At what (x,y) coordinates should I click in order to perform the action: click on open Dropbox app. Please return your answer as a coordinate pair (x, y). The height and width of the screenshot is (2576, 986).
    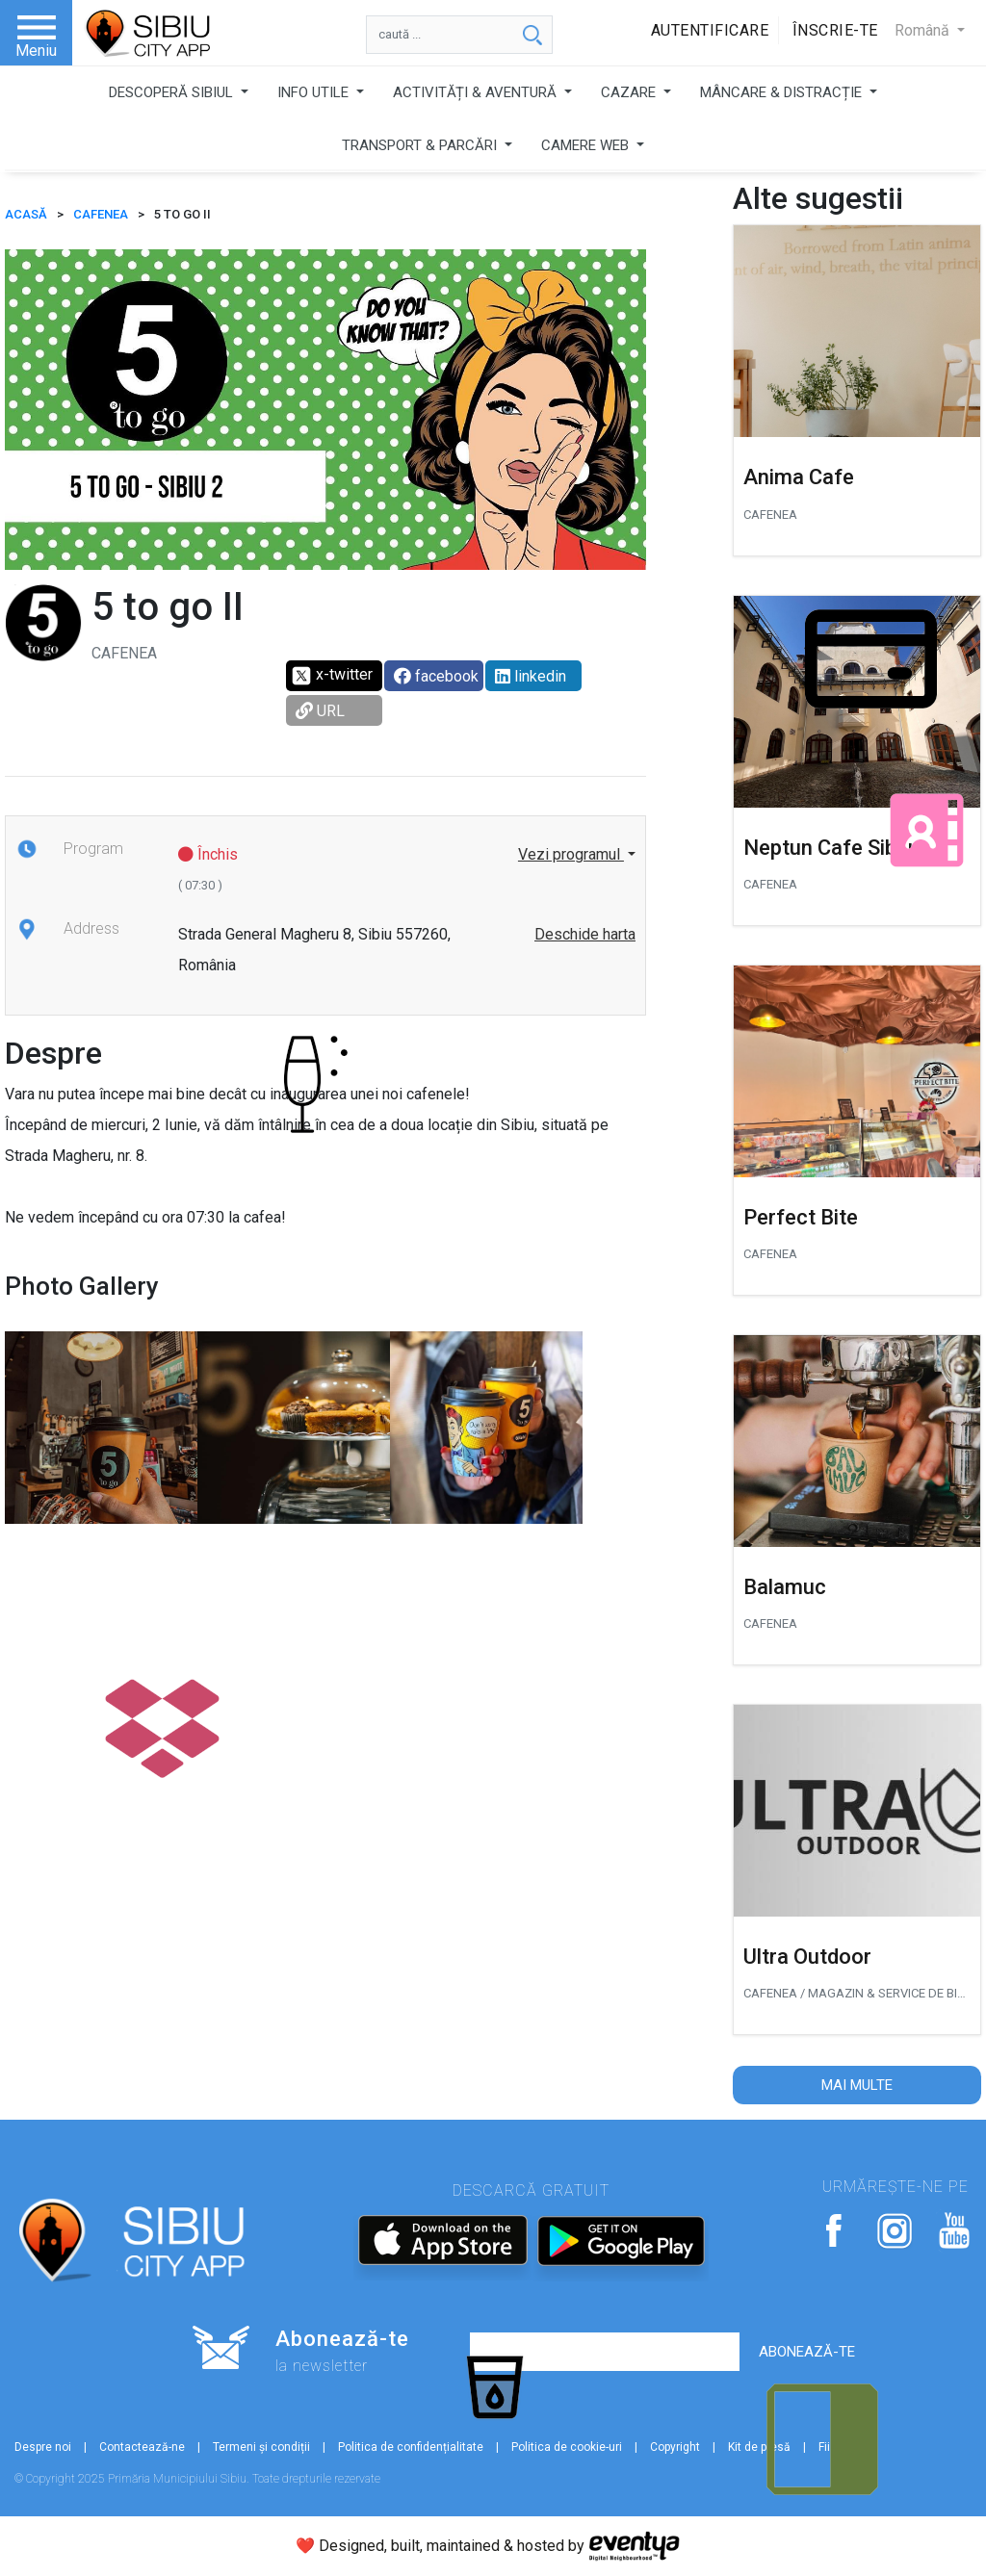
    Looking at the image, I should click on (162, 1722).